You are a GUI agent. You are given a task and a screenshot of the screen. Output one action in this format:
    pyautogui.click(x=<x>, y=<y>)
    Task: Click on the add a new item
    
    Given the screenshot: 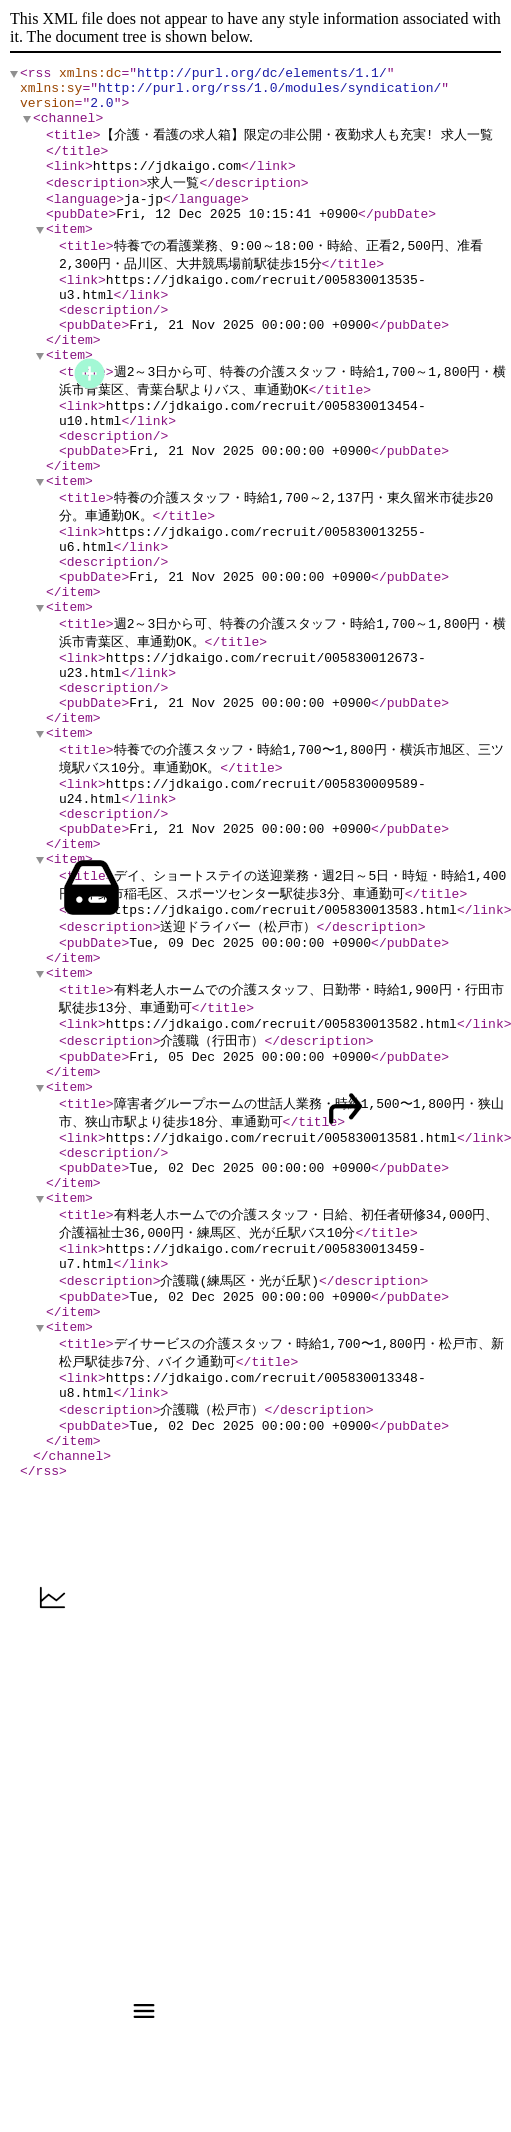 What is the action you would take?
    pyautogui.click(x=89, y=373)
    